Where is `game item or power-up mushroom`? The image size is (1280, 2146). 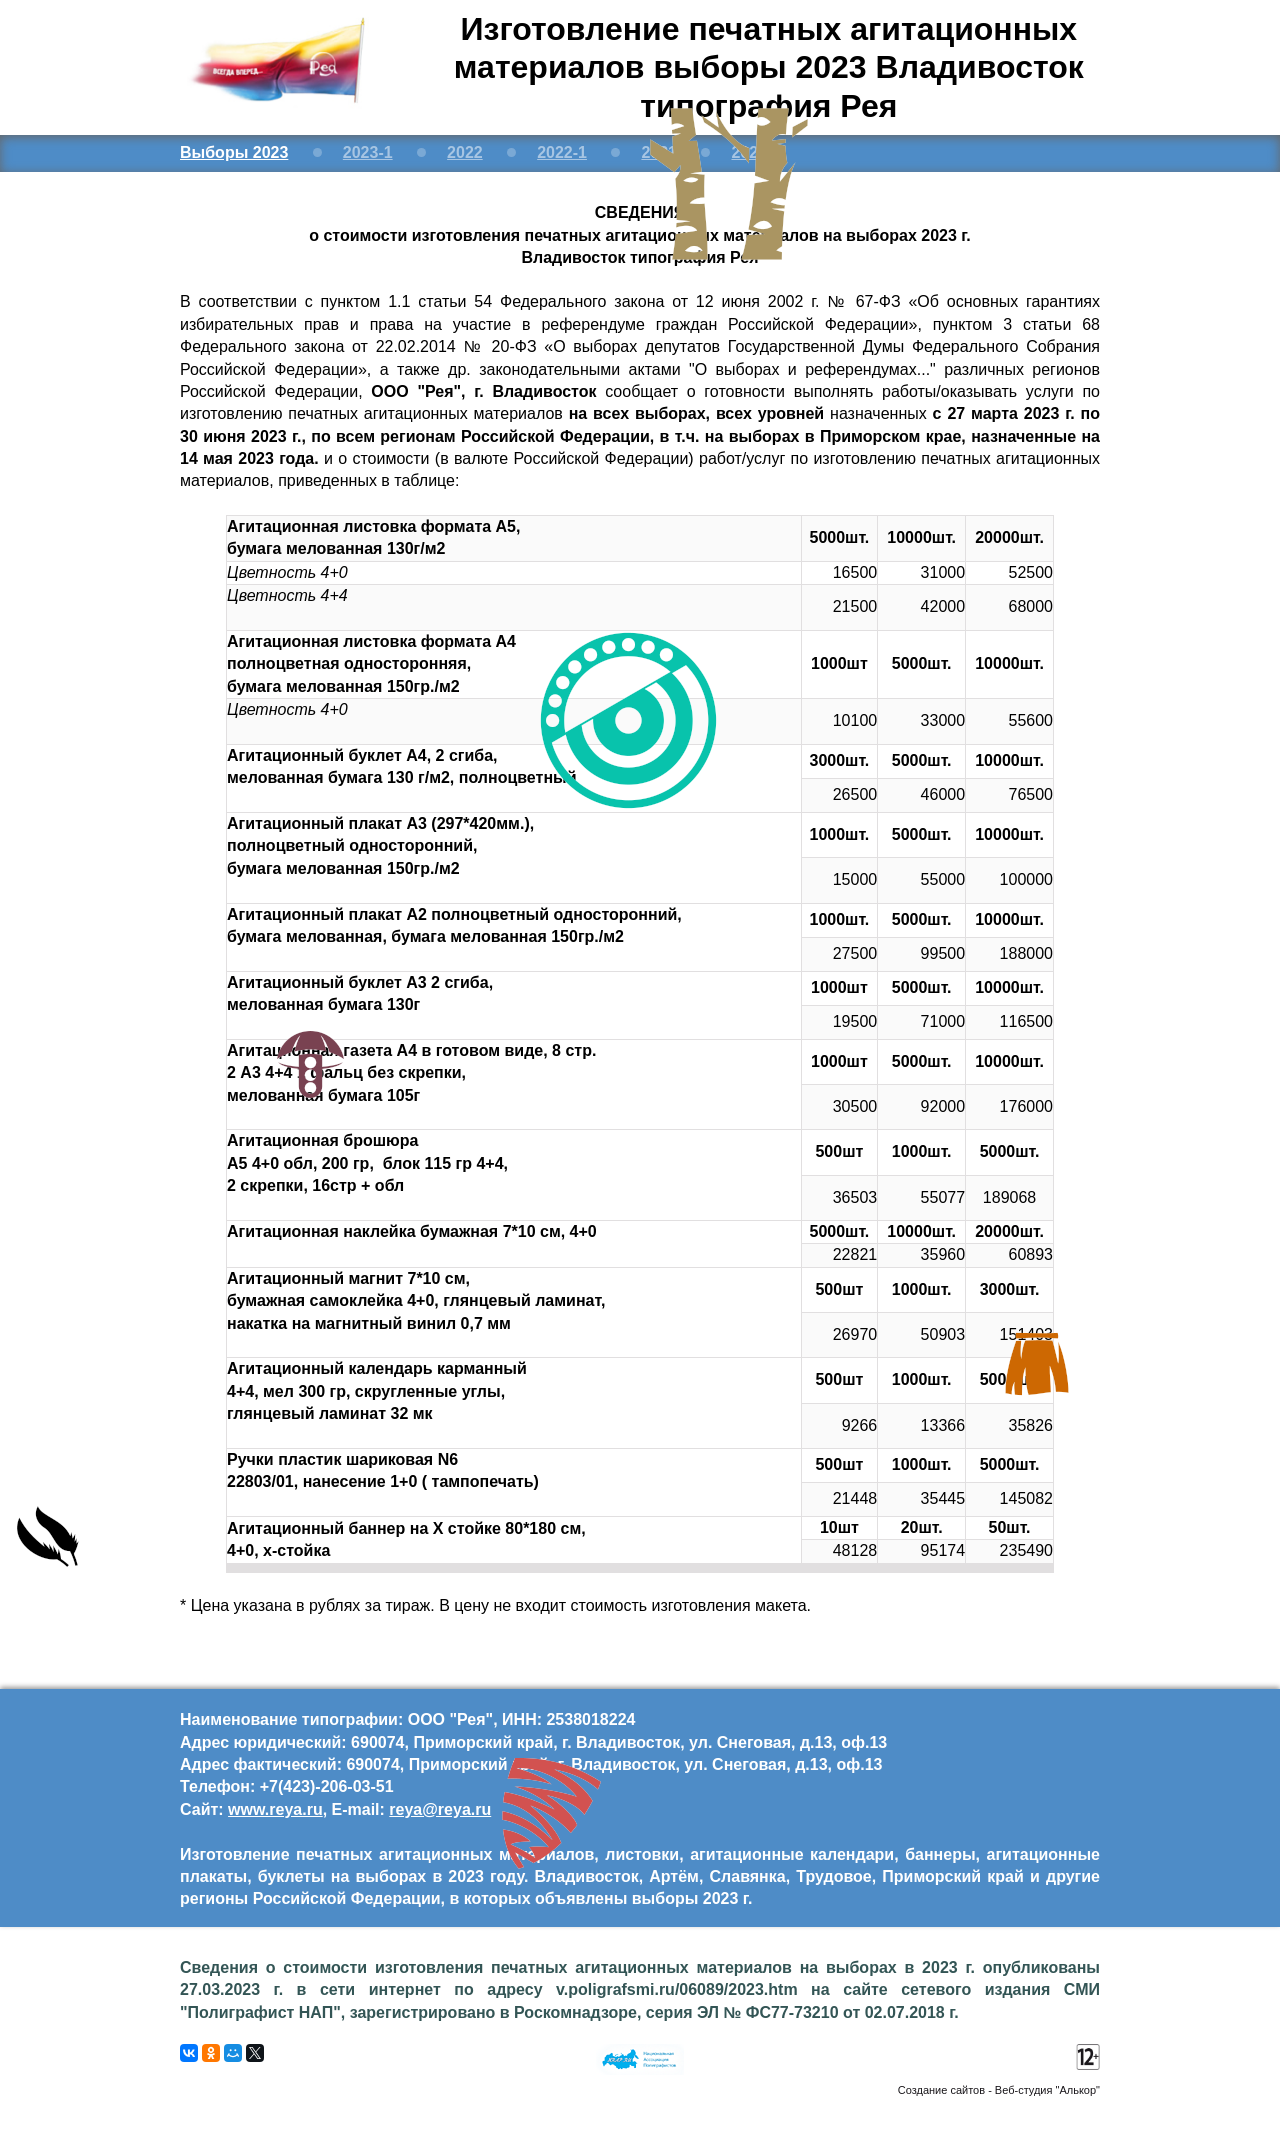
game item or power-up mushroom is located at coordinates (310, 1064).